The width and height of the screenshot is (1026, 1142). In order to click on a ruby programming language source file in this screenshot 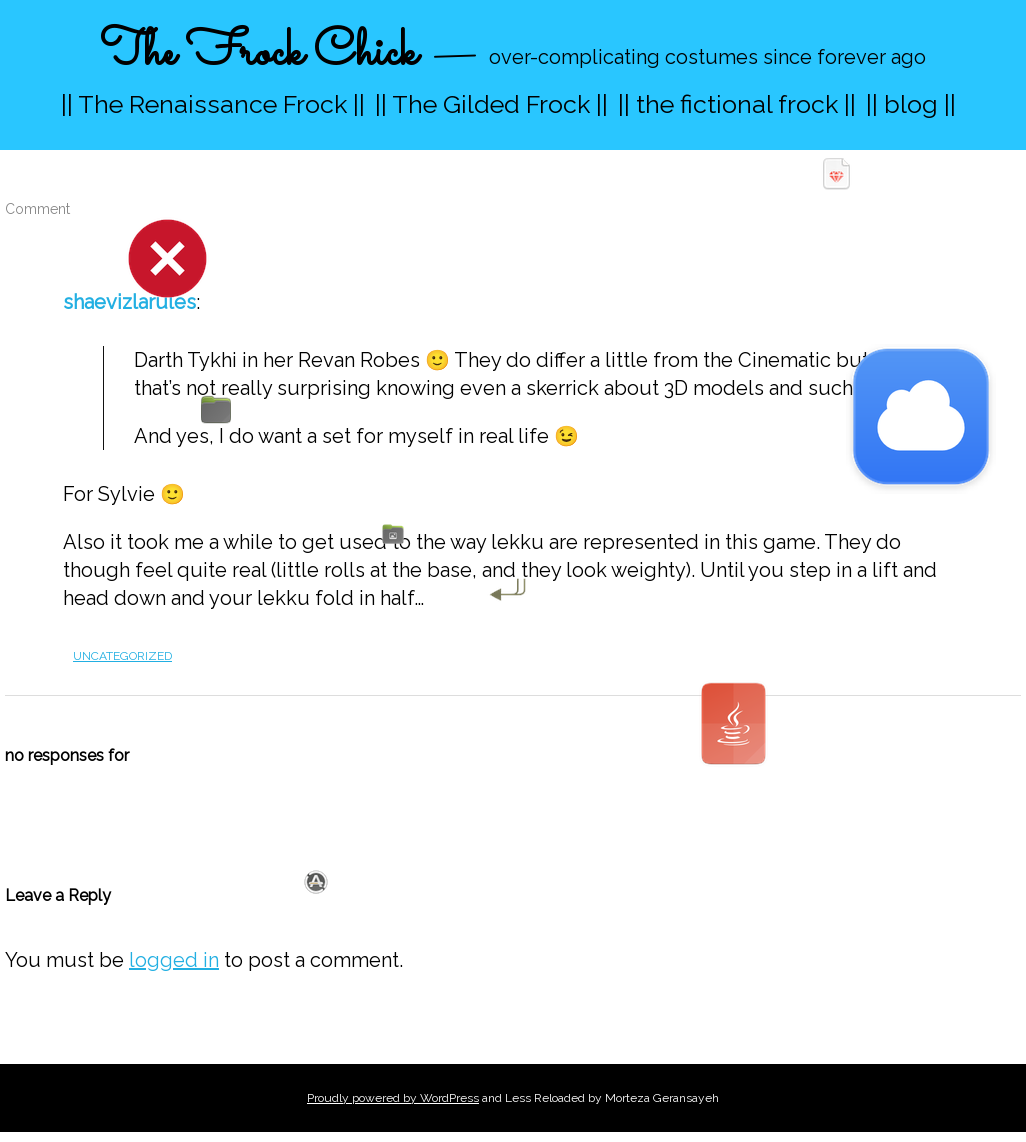, I will do `click(836, 173)`.